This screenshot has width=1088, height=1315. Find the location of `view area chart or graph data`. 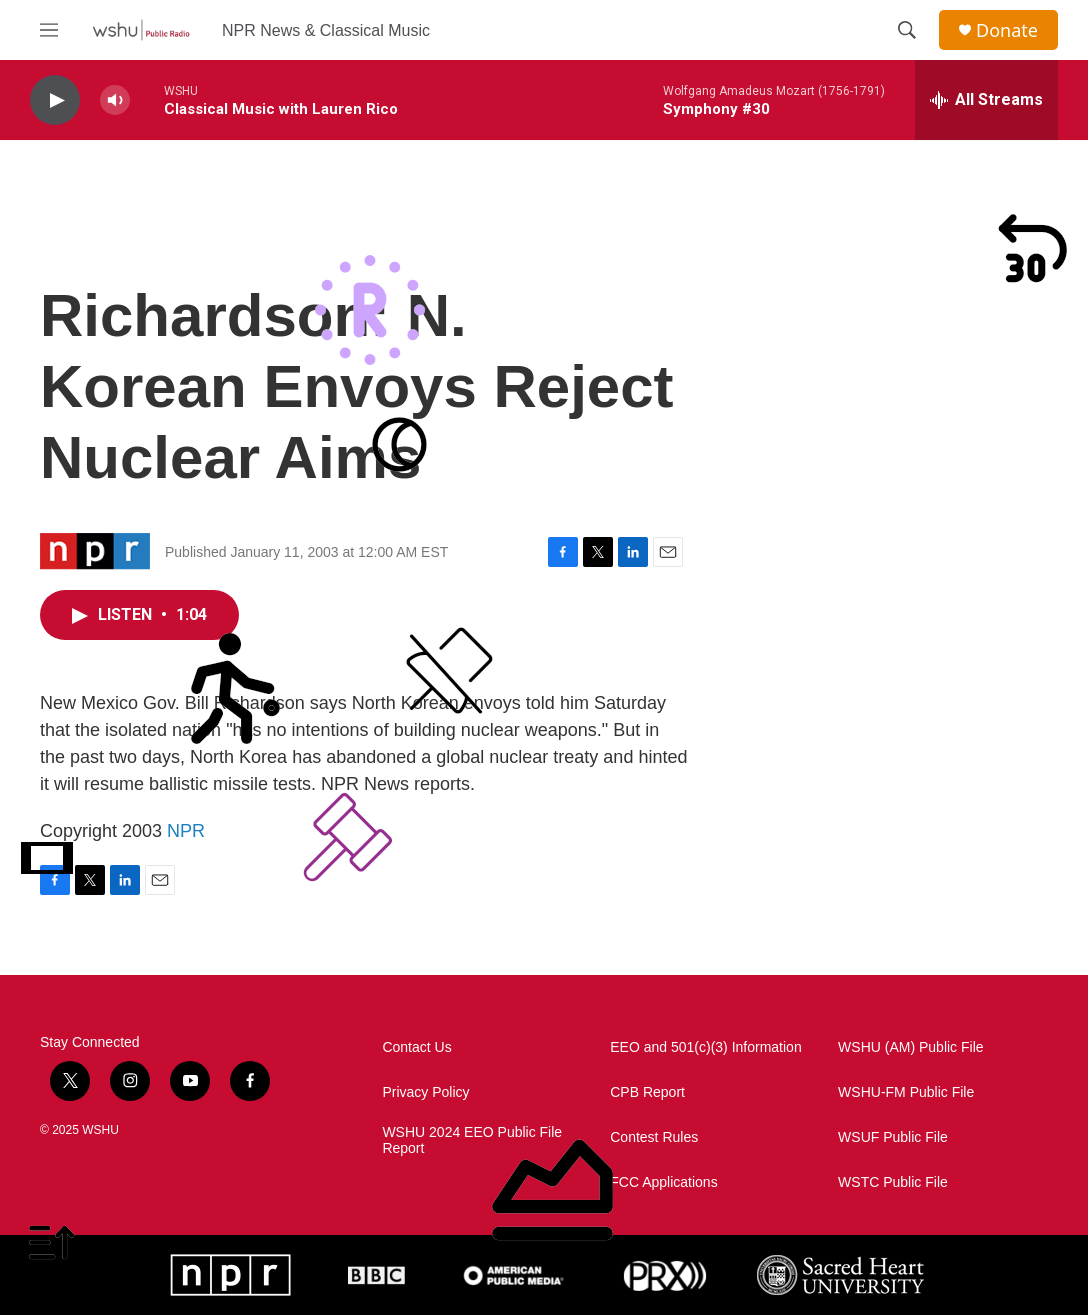

view area chart or graph data is located at coordinates (552, 1186).